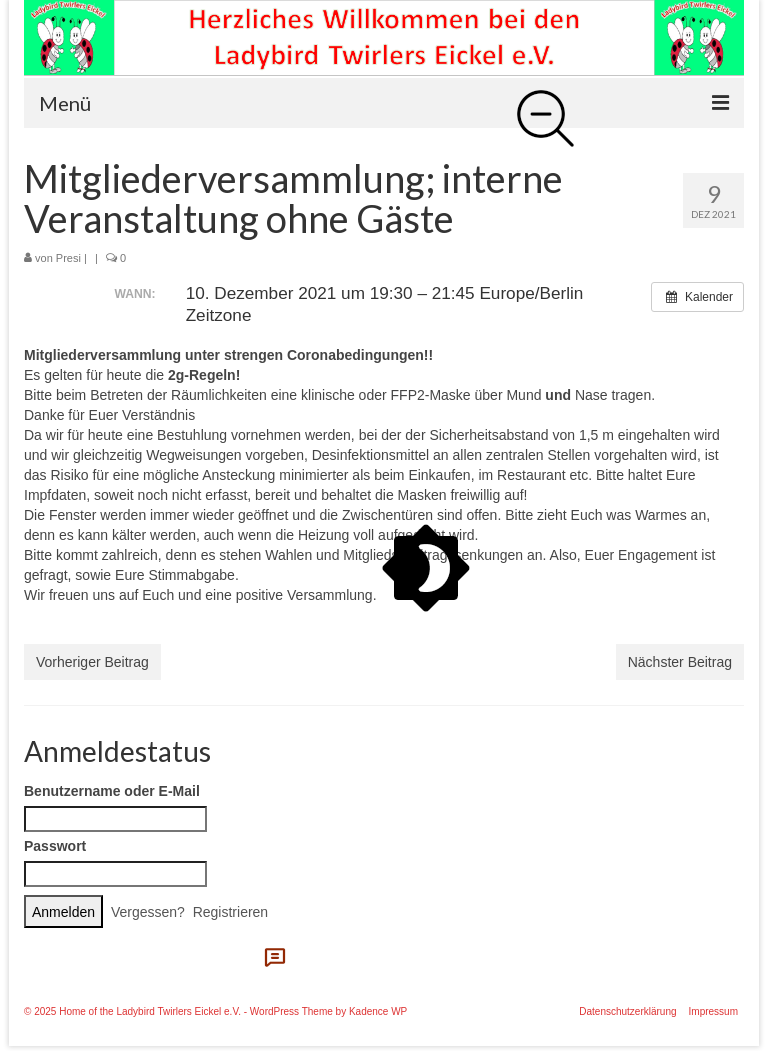 Image resolution: width=768 pixels, height=1051 pixels. I want to click on toggle dark mode or night theme, so click(426, 568).